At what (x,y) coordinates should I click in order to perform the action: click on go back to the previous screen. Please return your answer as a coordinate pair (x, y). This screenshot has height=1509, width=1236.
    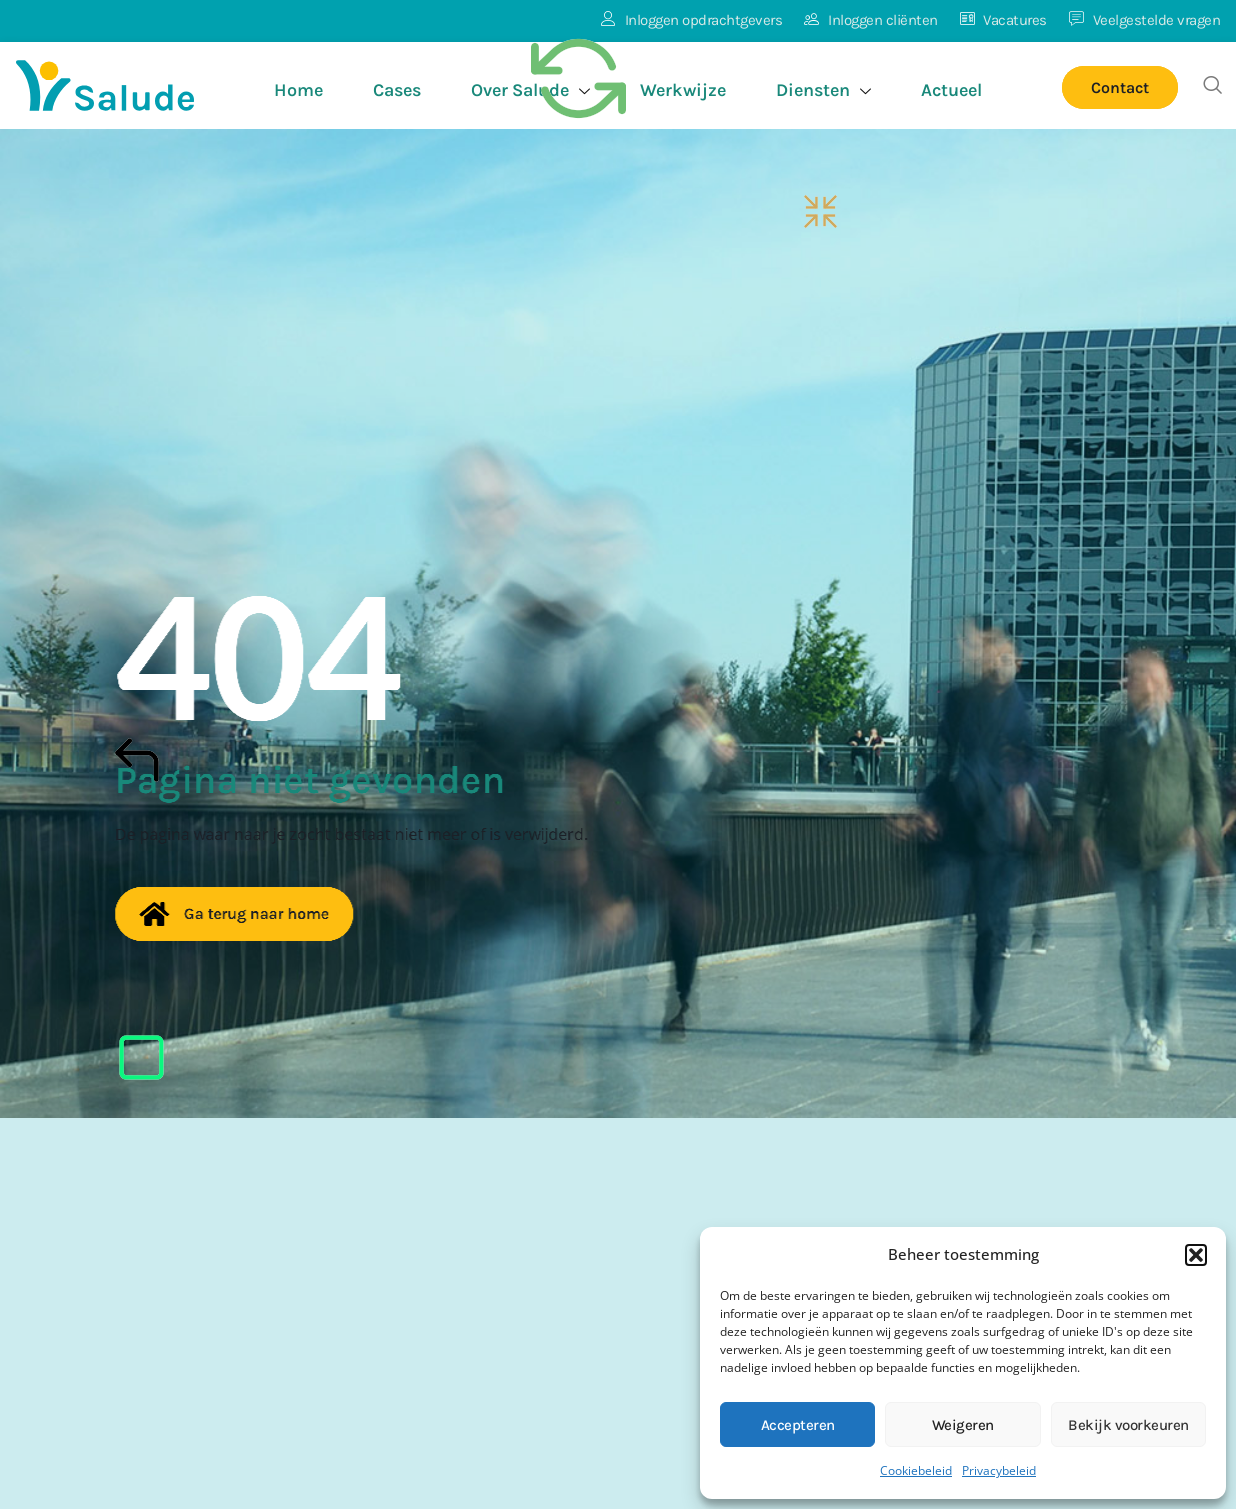
    Looking at the image, I should click on (137, 760).